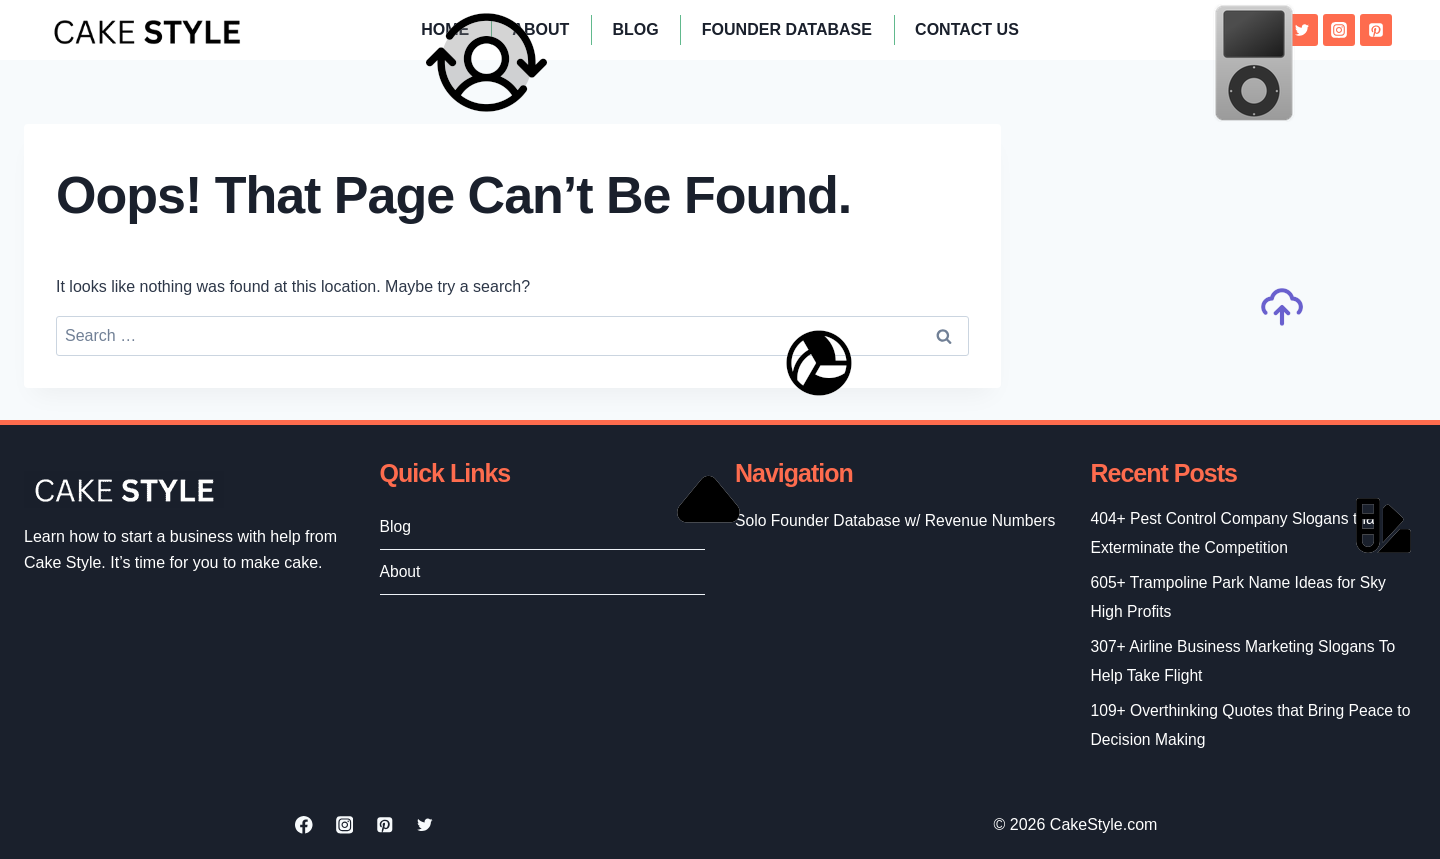 The width and height of the screenshot is (1440, 859). I want to click on scroll to top of page, so click(708, 501).